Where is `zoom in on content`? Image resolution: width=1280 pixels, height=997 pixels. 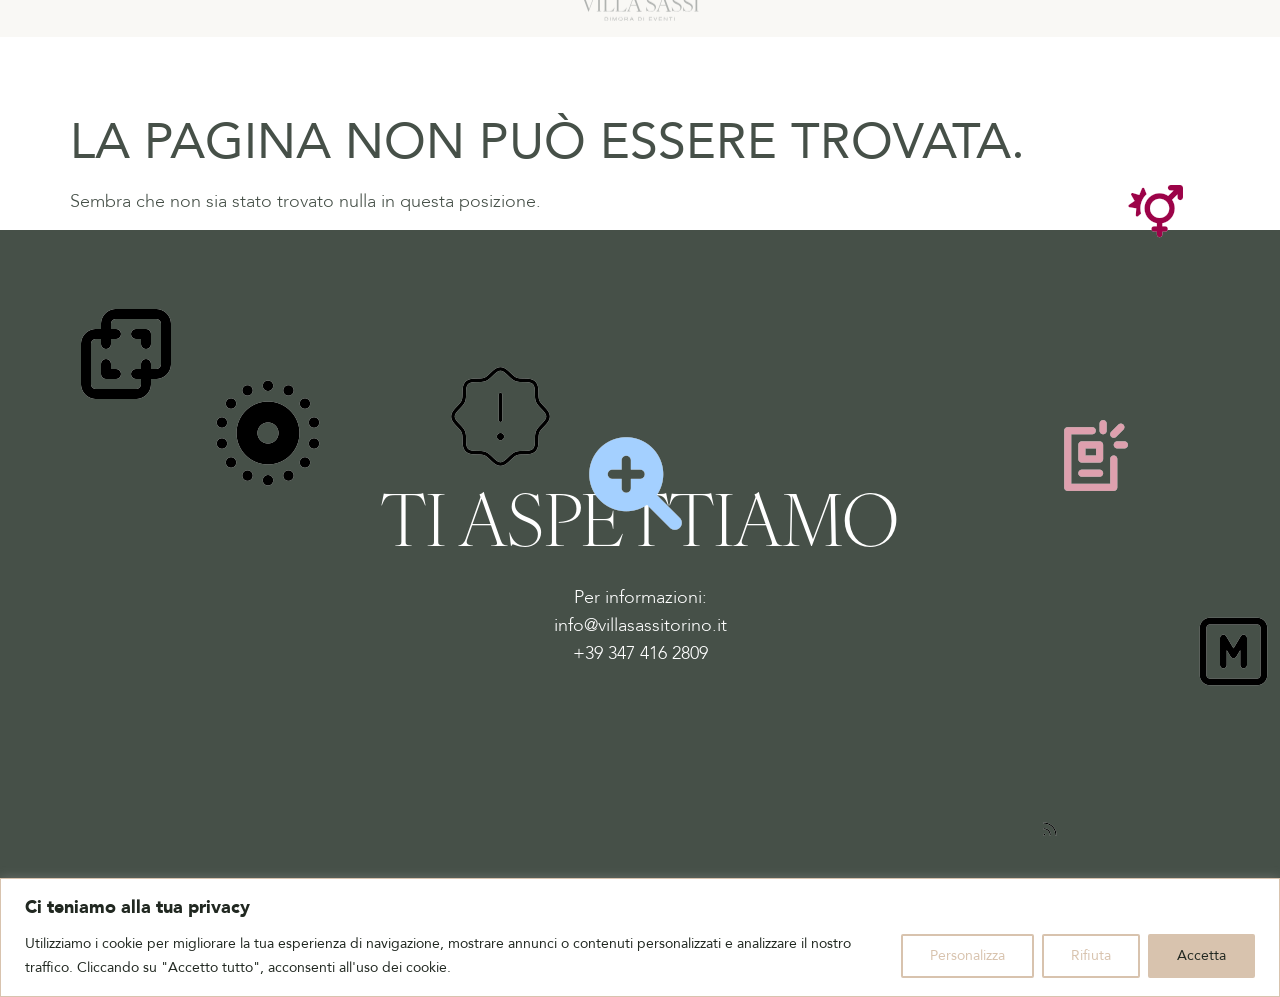 zoom in on content is located at coordinates (635, 483).